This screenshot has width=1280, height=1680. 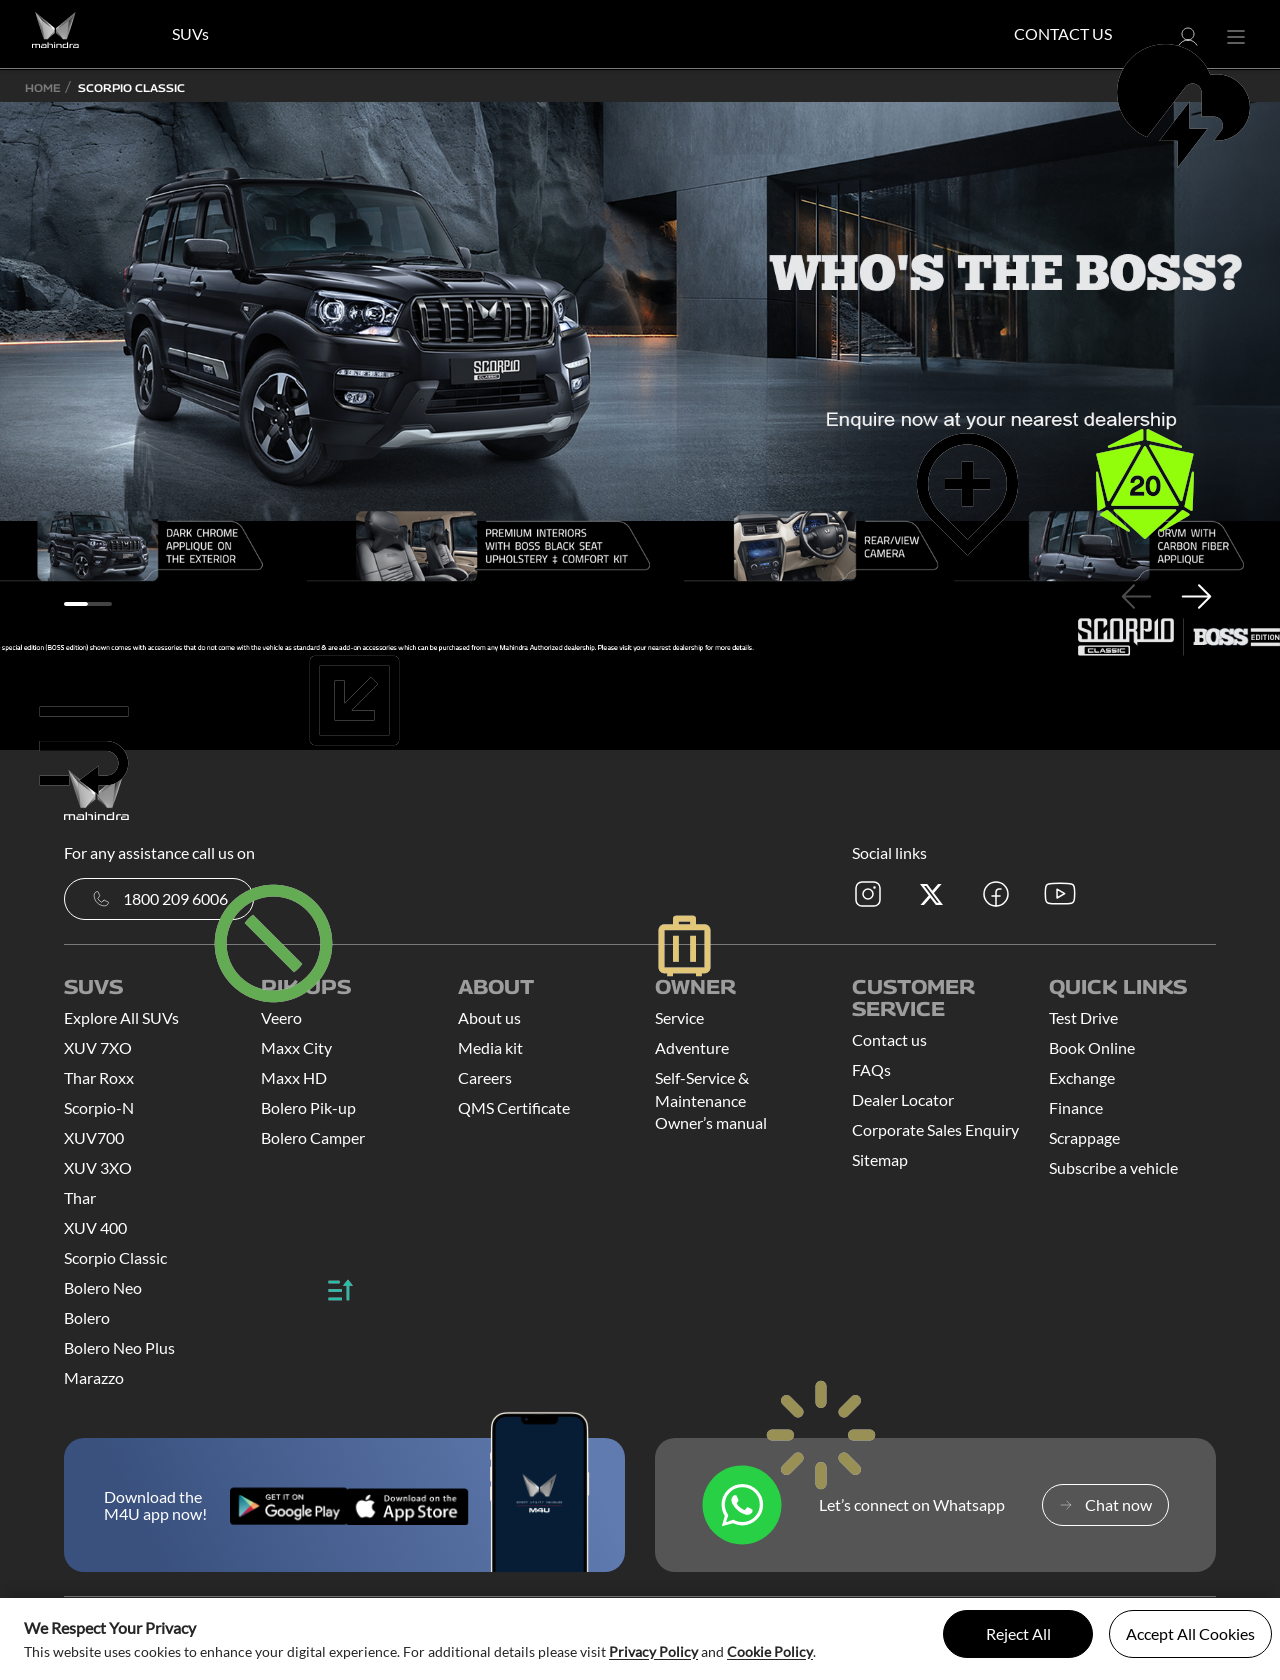 I want to click on navigate to previous or lower-level content, so click(x=354, y=700).